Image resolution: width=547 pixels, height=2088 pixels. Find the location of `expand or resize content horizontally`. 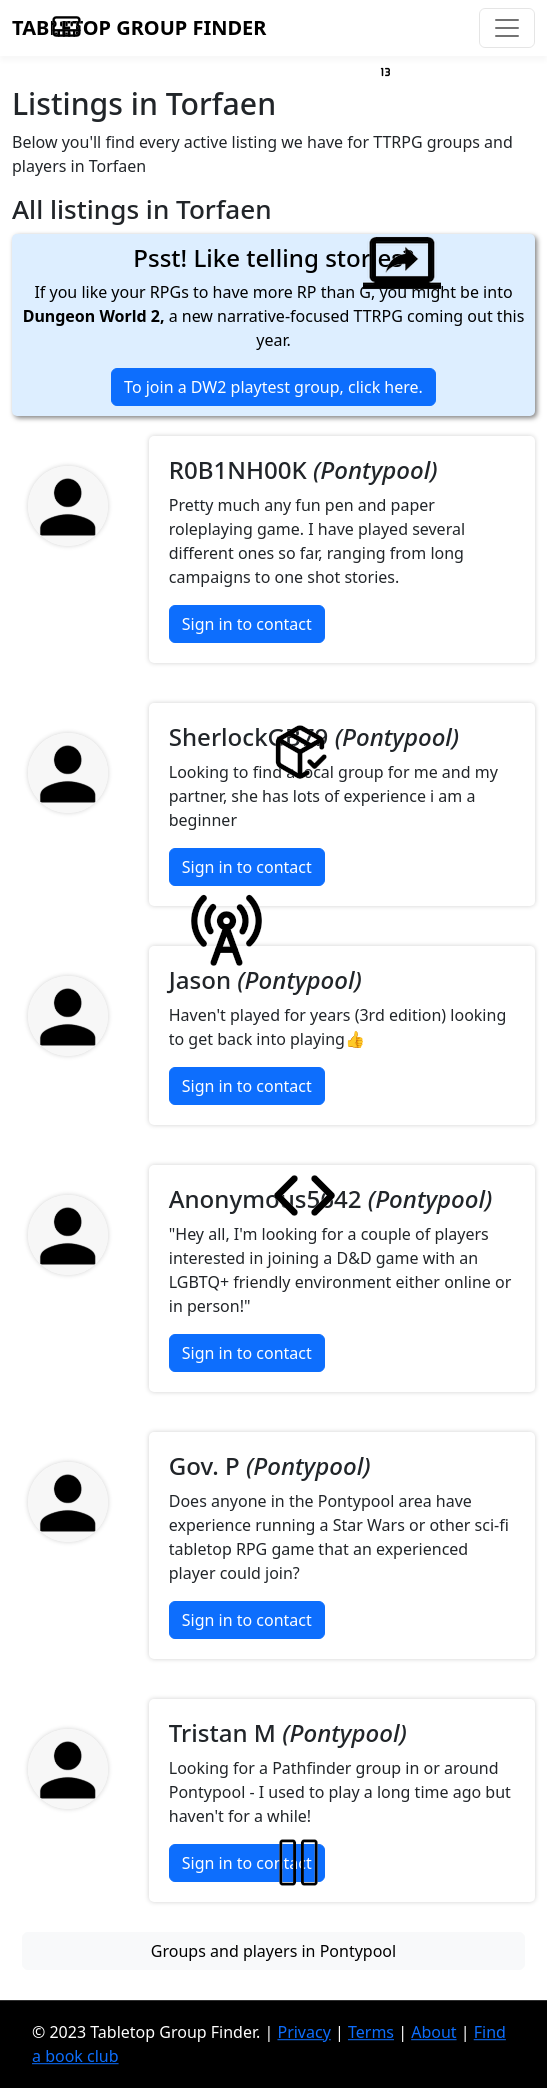

expand or resize content horizontally is located at coordinates (304, 1195).